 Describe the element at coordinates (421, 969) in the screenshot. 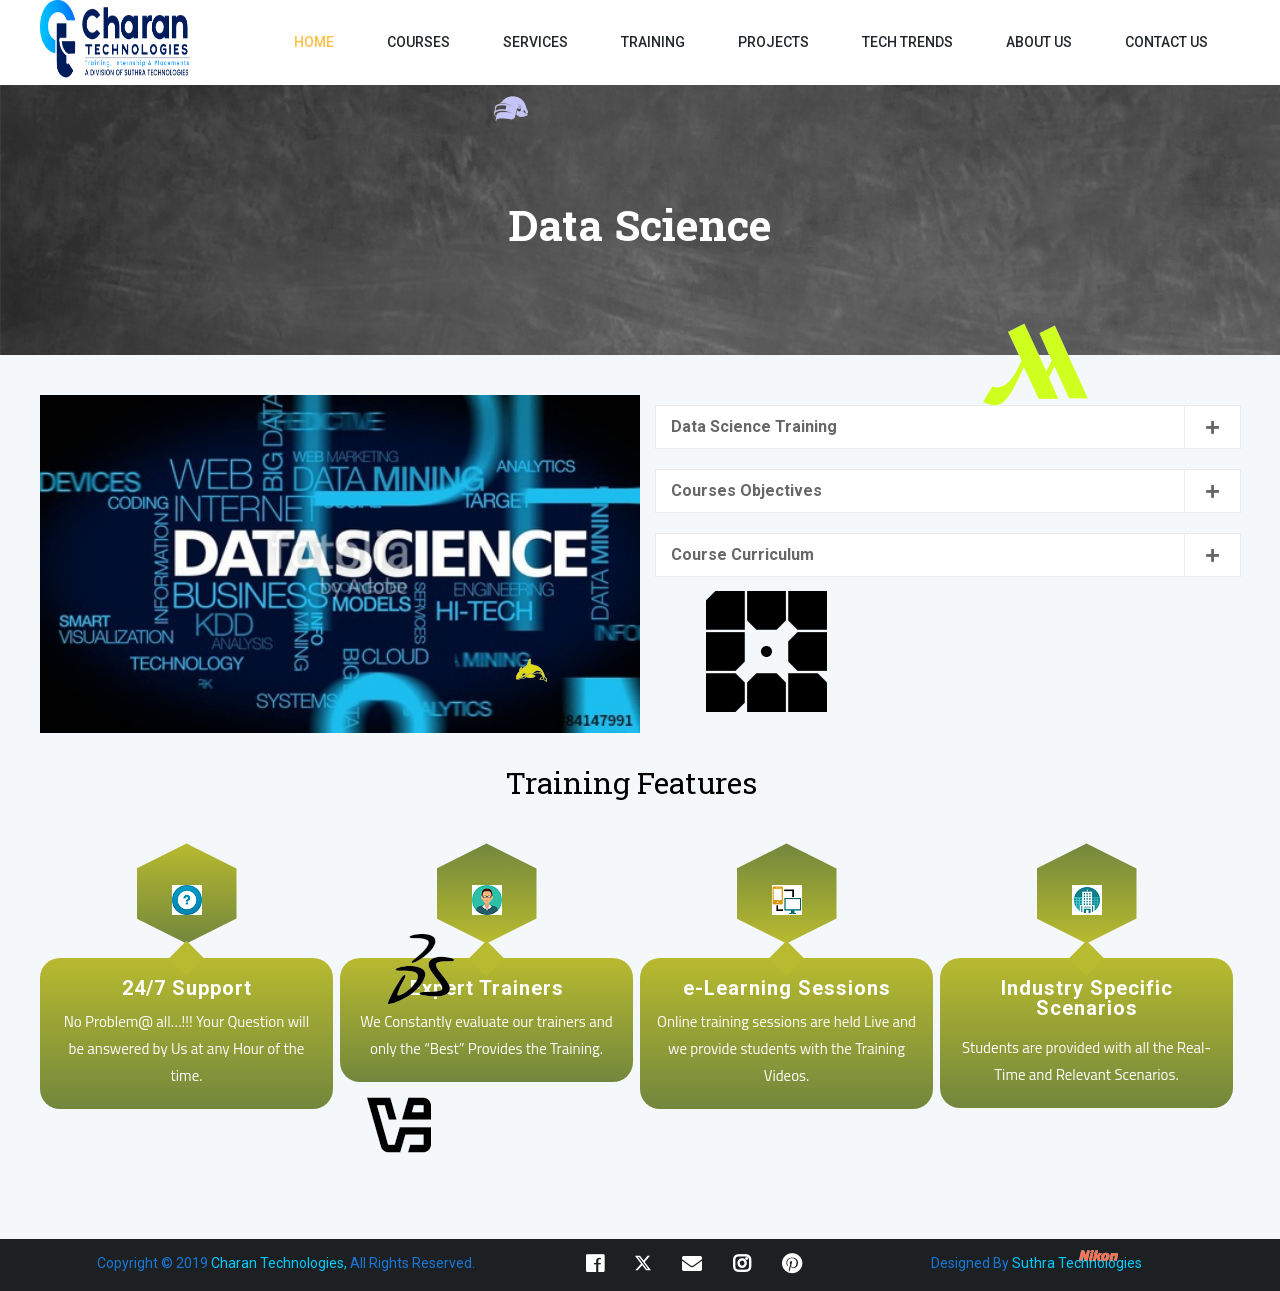

I see `dassault systèmes company logo` at that location.